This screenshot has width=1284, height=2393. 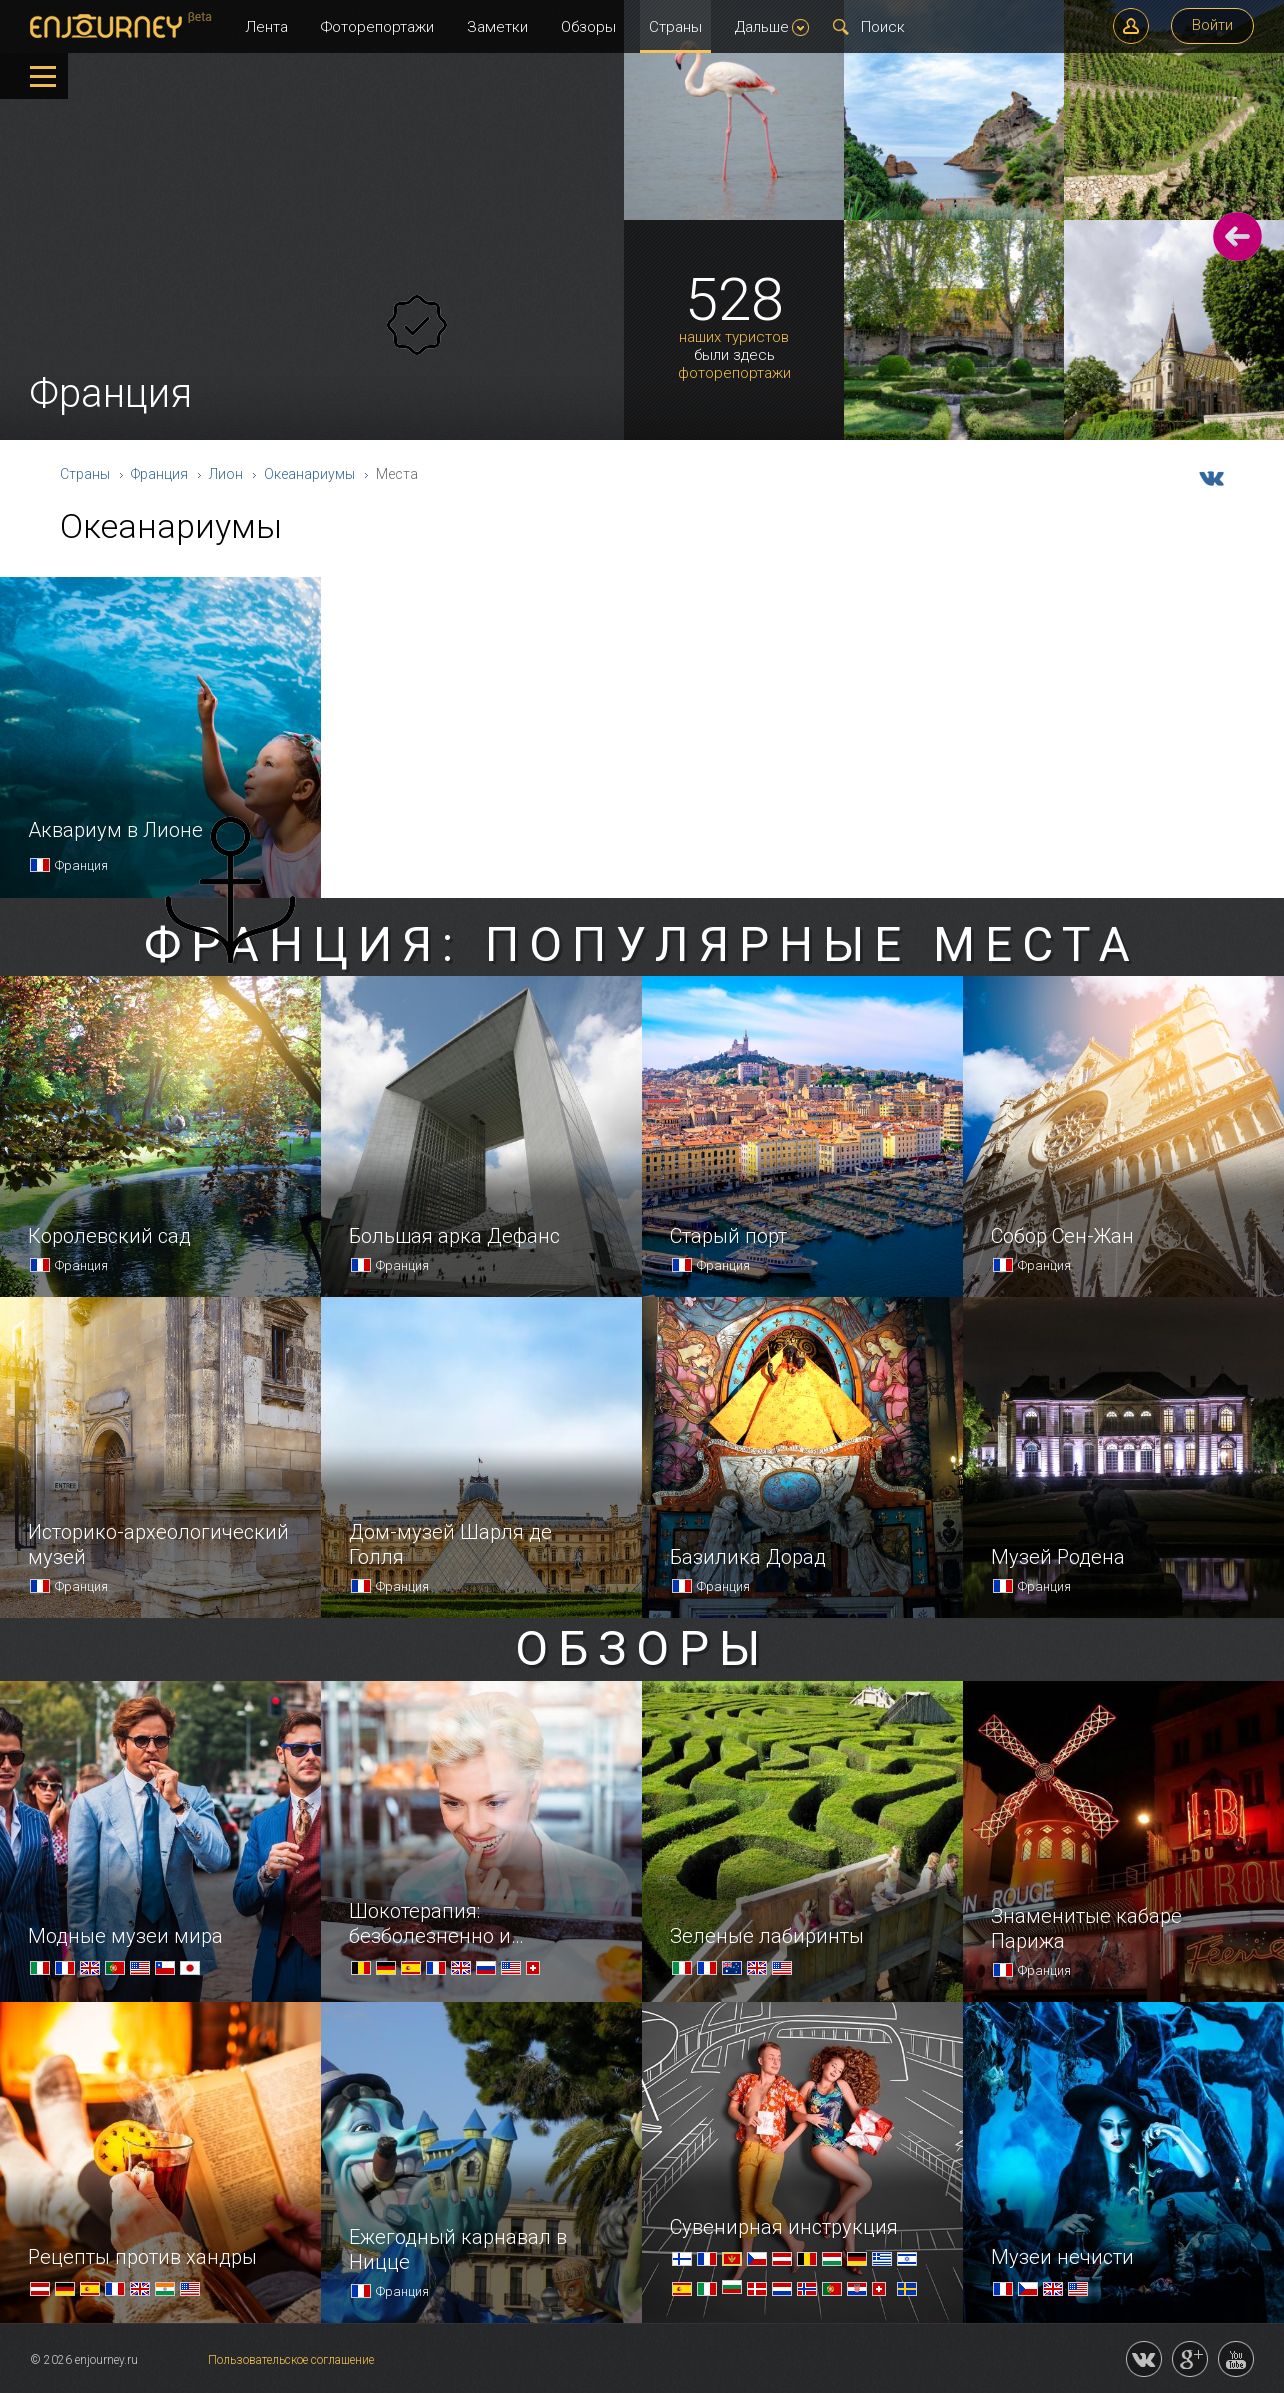 What do you see at coordinates (417, 325) in the screenshot?
I see `indicates verified or authenticated status` at bounding box center [417, 325].